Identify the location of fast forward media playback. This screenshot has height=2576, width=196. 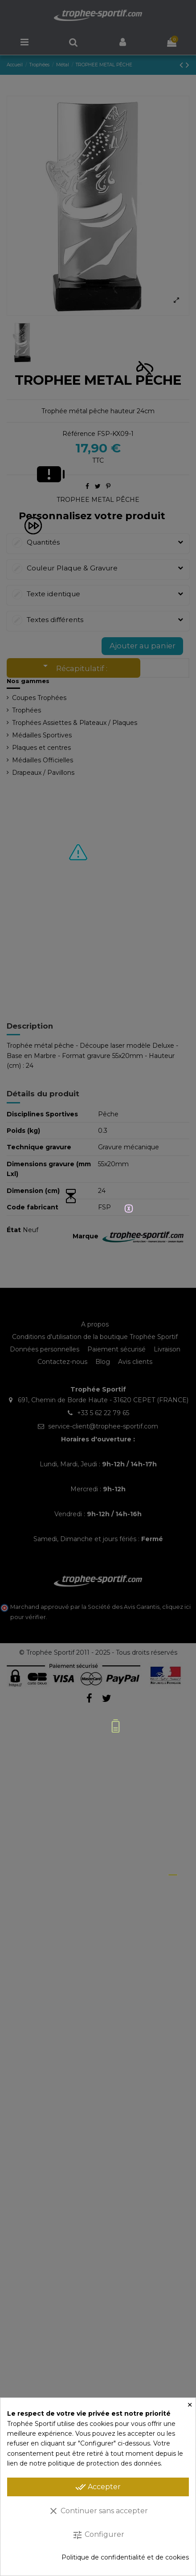
(33, 525).